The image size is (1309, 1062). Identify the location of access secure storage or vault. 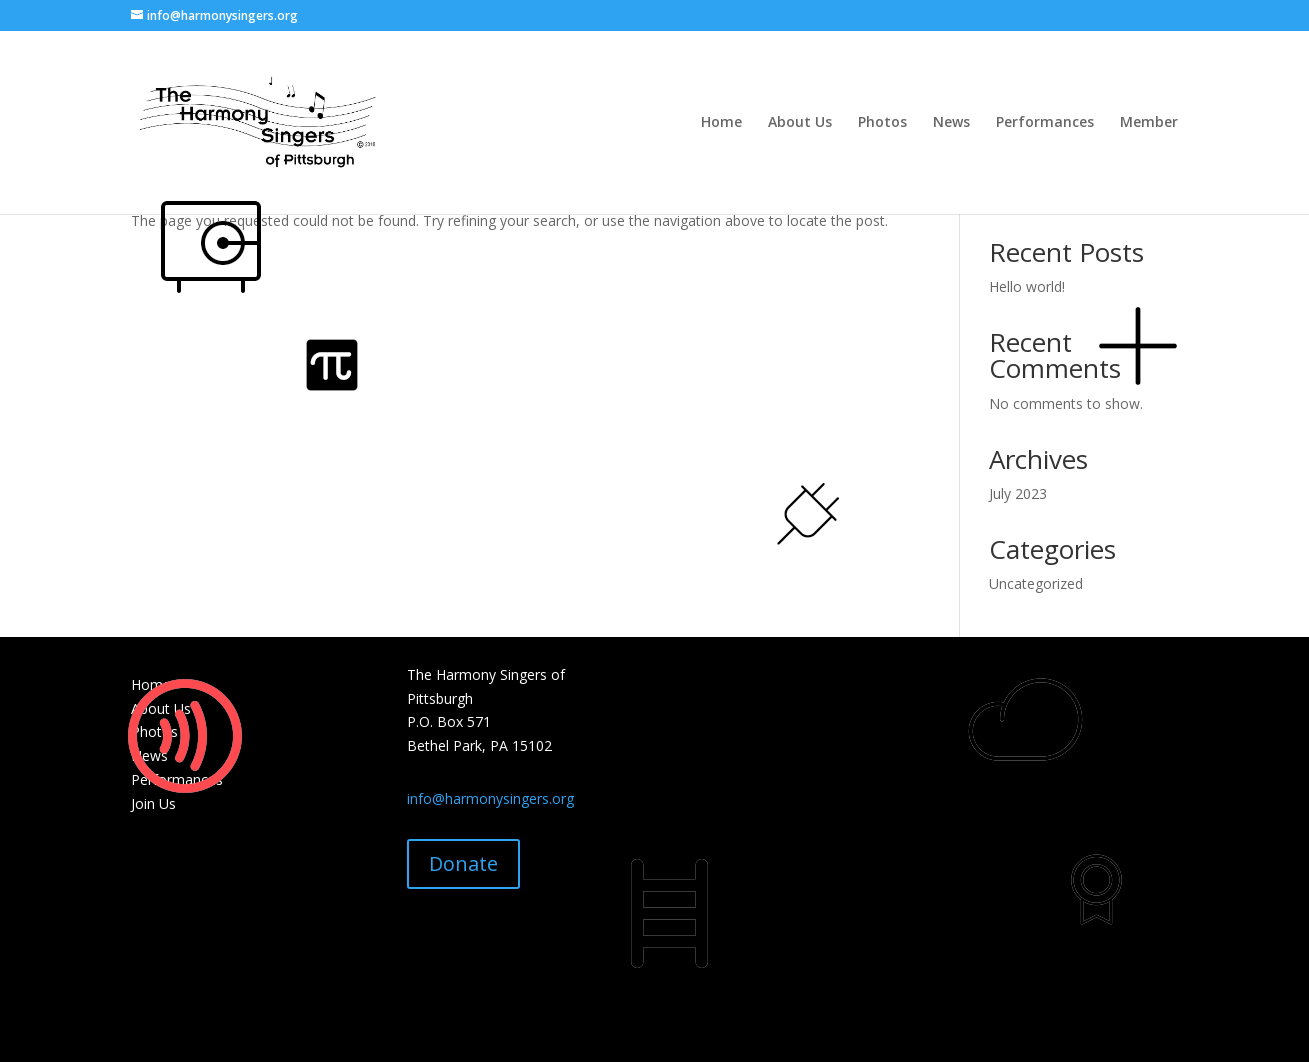
(211, 243).